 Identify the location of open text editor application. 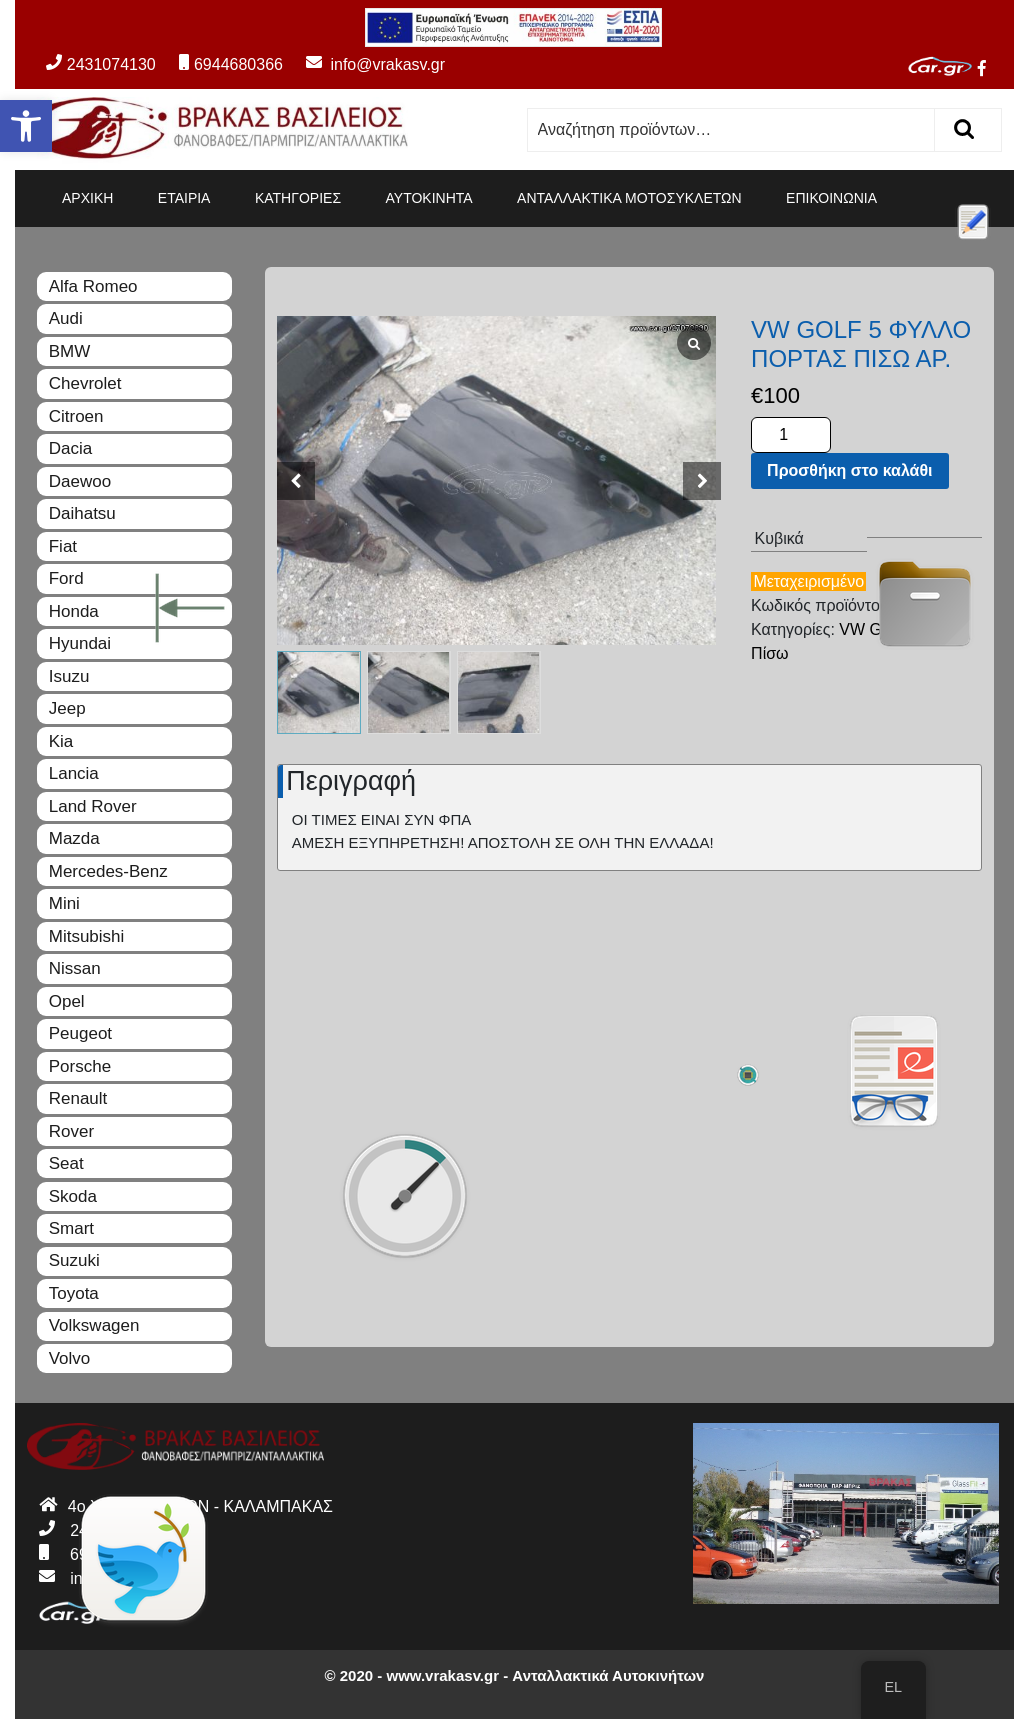
(973, 222).